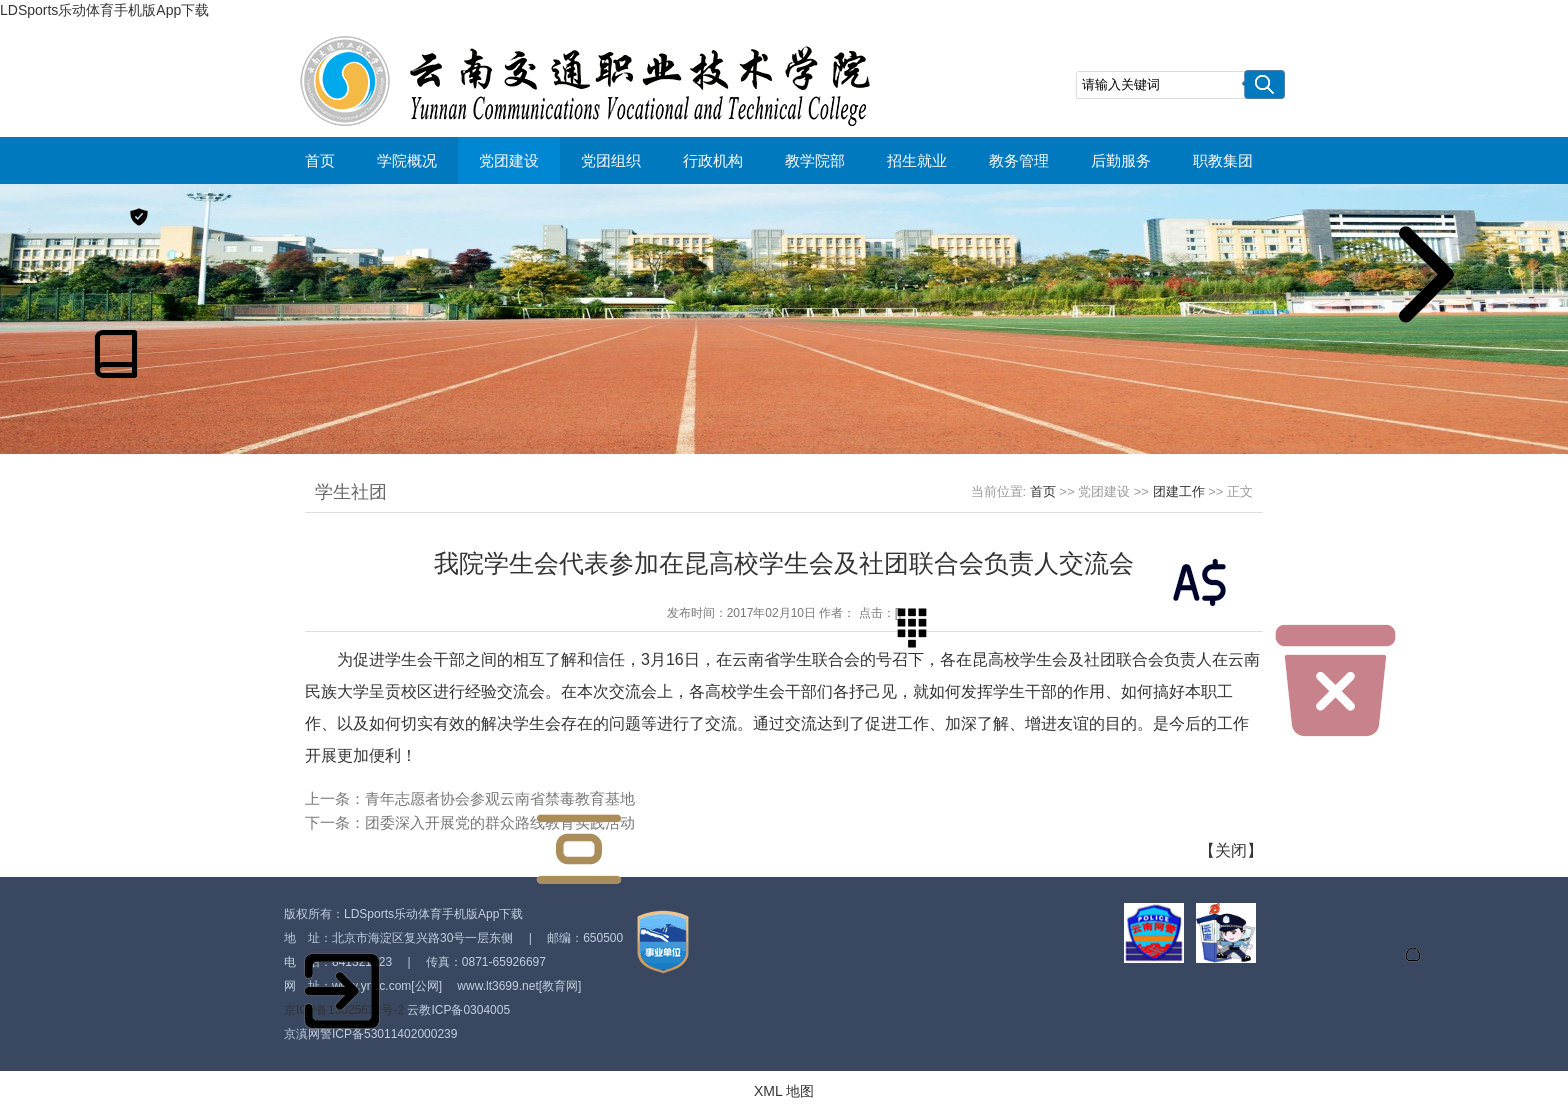 The image size is (1568, 1112). I want to click on indicates security verification complete, so click(139, 217).